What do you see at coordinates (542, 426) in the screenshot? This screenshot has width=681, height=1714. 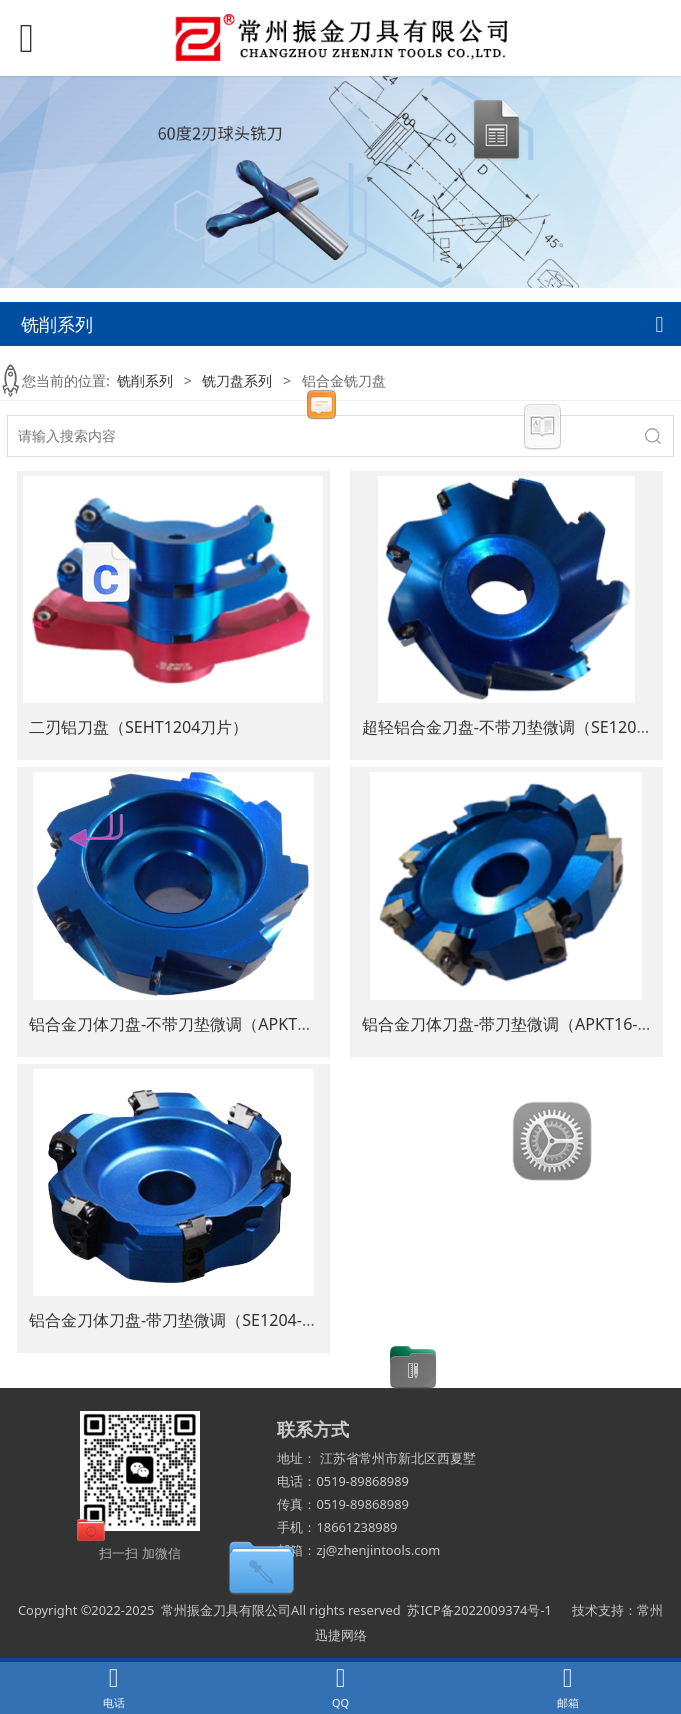 I see `open a mobipocket ebook file` at bounding box center [542, 426].